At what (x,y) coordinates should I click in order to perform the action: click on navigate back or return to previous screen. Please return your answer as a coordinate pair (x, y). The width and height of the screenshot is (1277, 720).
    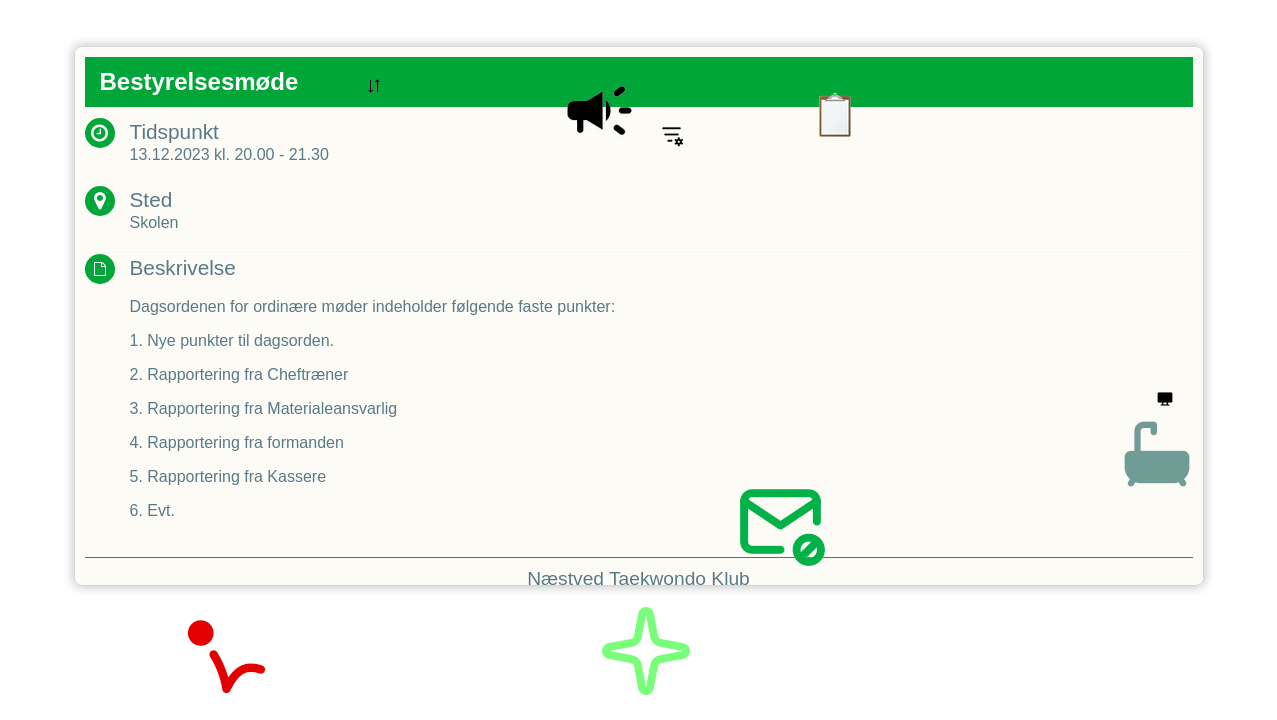
    Looking at the image, I should click on (226, 654).